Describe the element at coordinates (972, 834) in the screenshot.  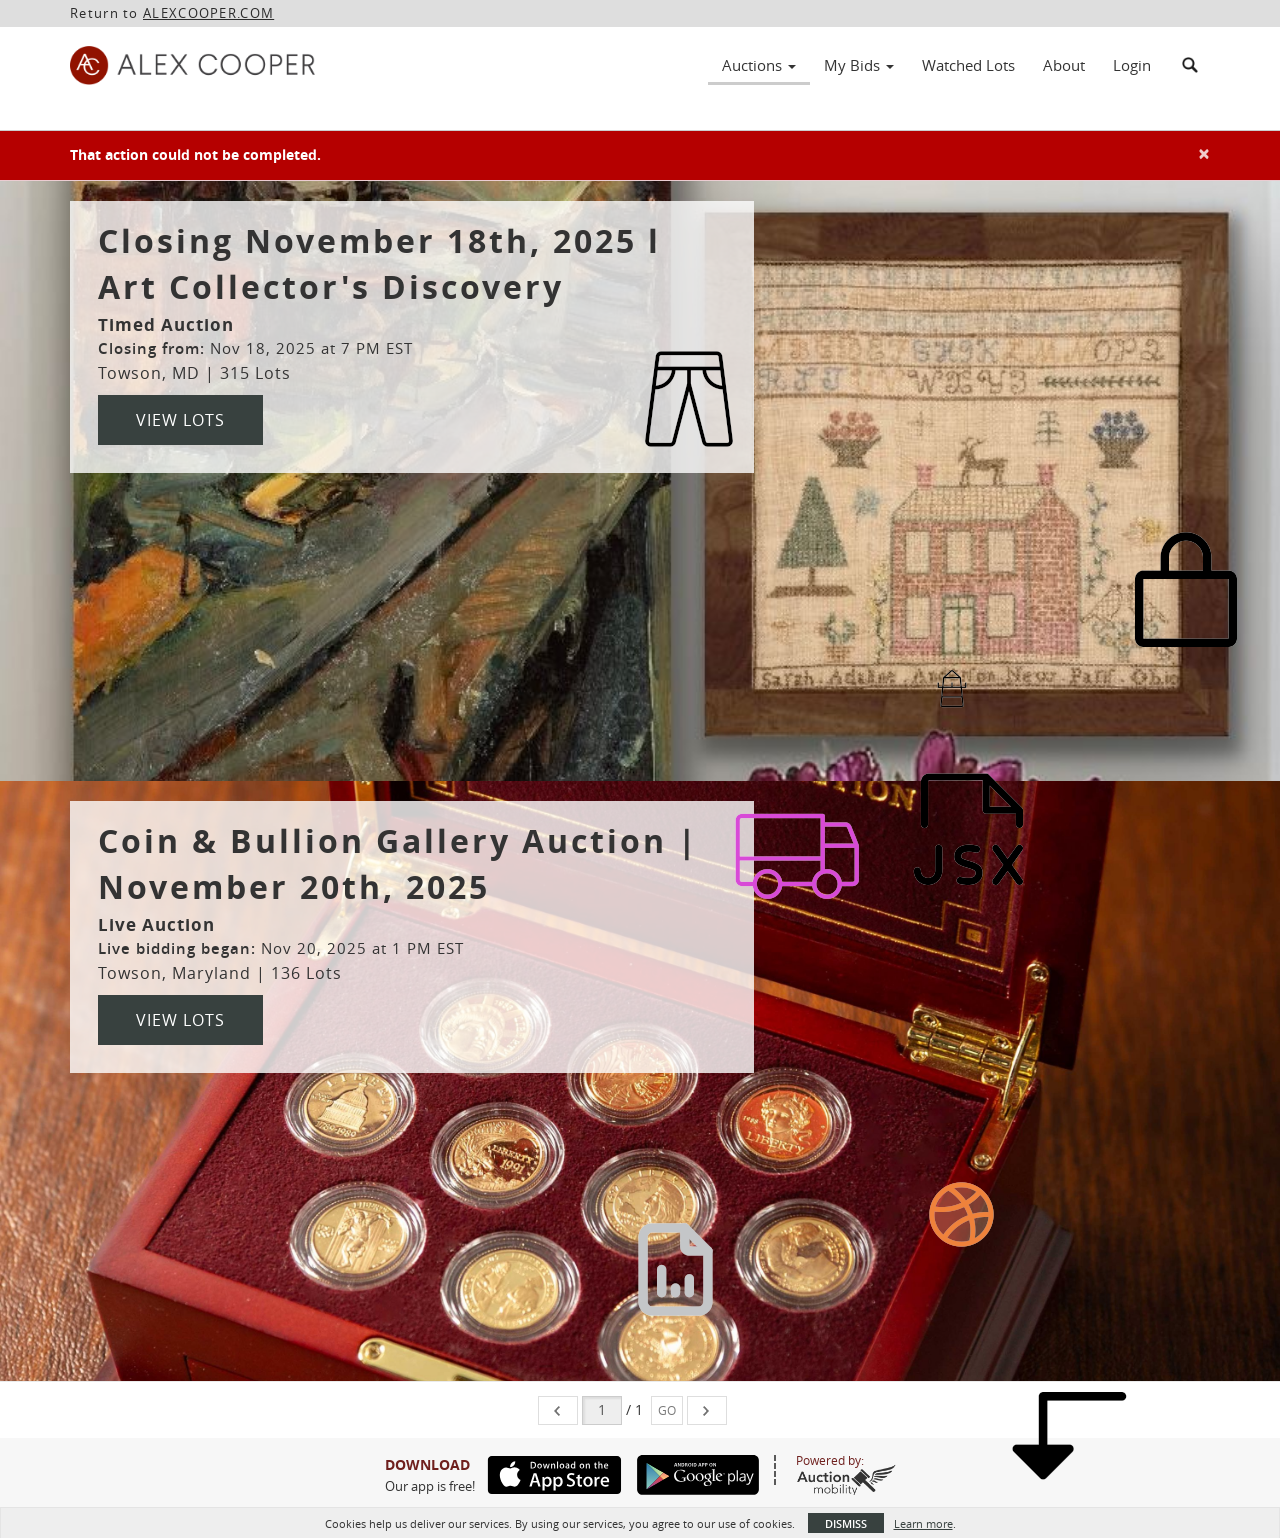
I see `jsx file type indicator` at that location.